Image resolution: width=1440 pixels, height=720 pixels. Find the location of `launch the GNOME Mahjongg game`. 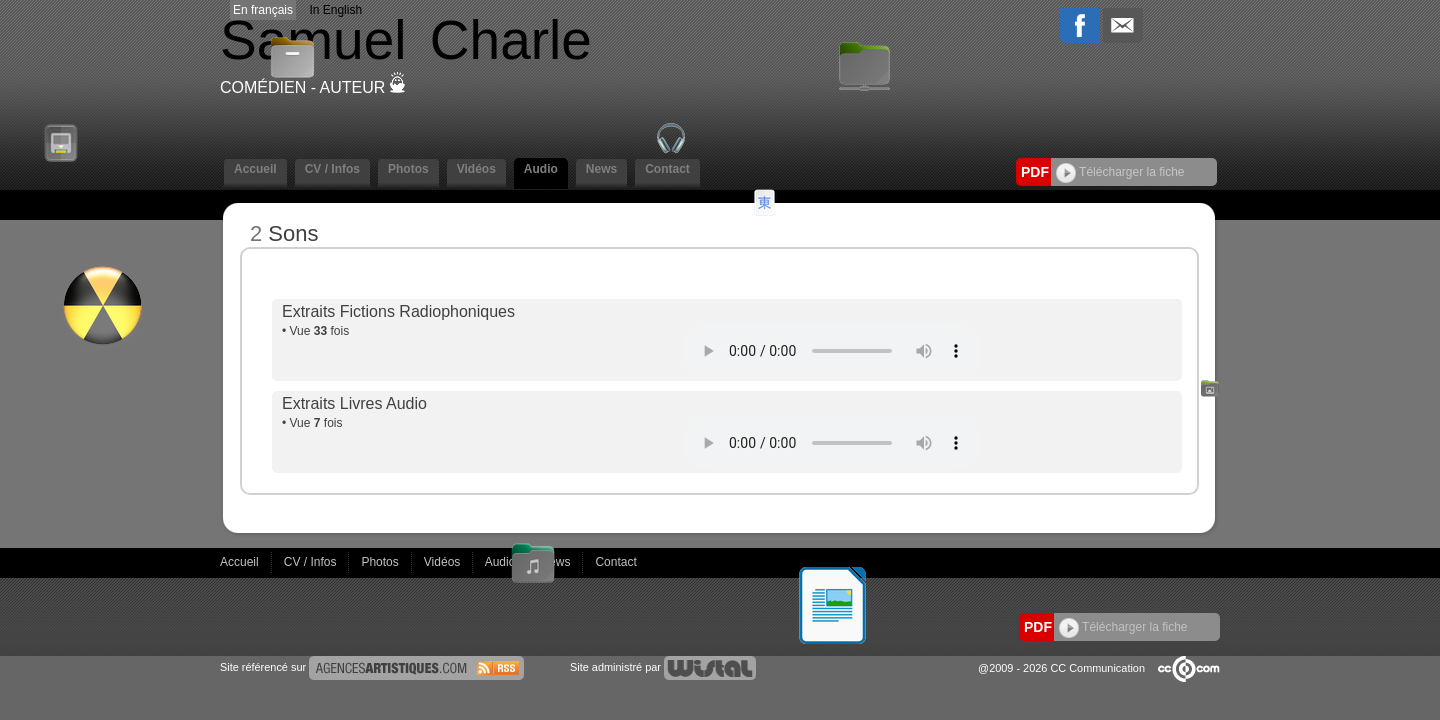

launch the GNOME Mahjongg game is located at coordinates (764, 202).